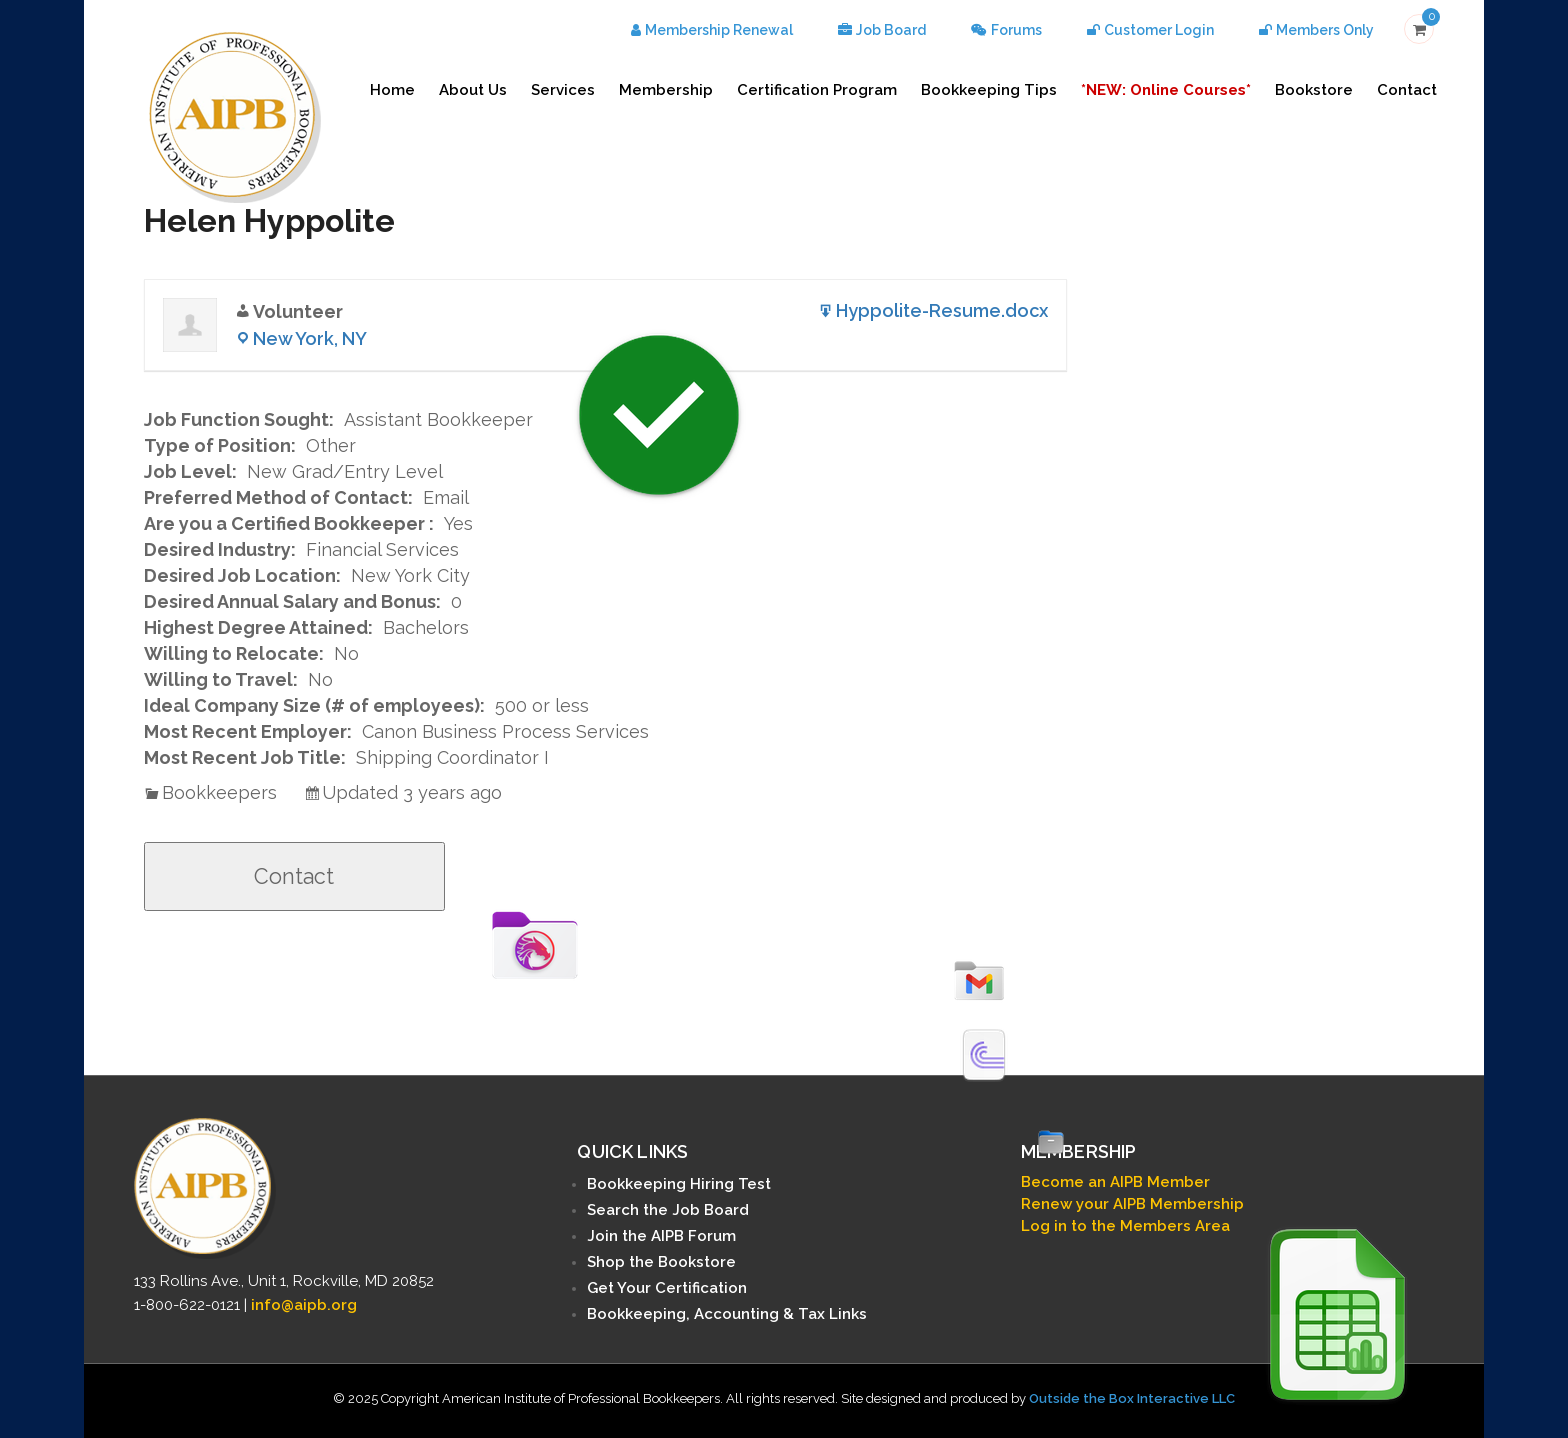 The height and width of the screenshot is (1438, 1568). I want to click on open folder containing Gmail messages or exports, so click(979, 982).